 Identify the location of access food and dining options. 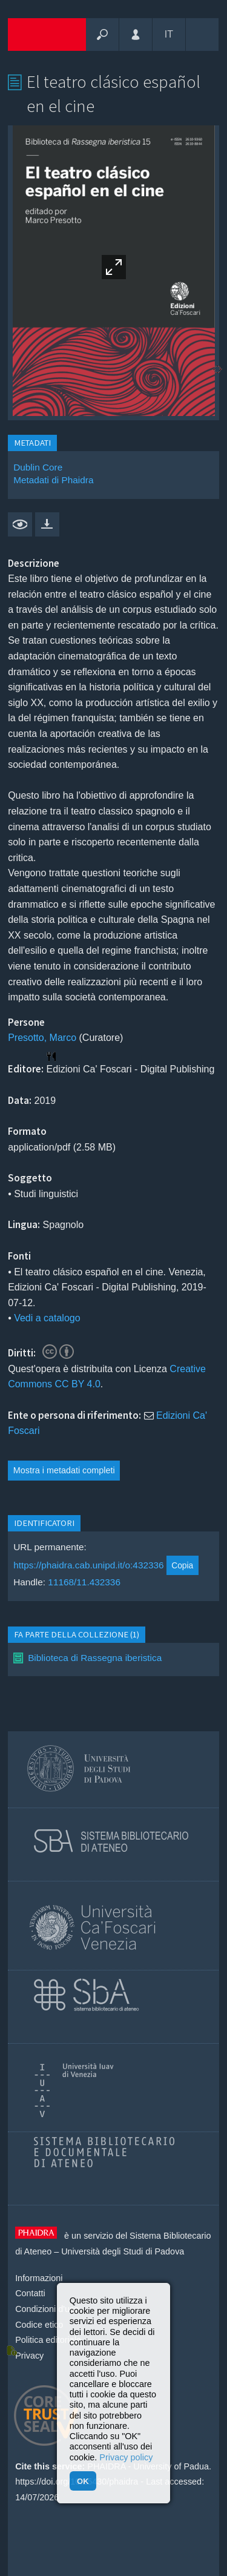
(51, 1057).